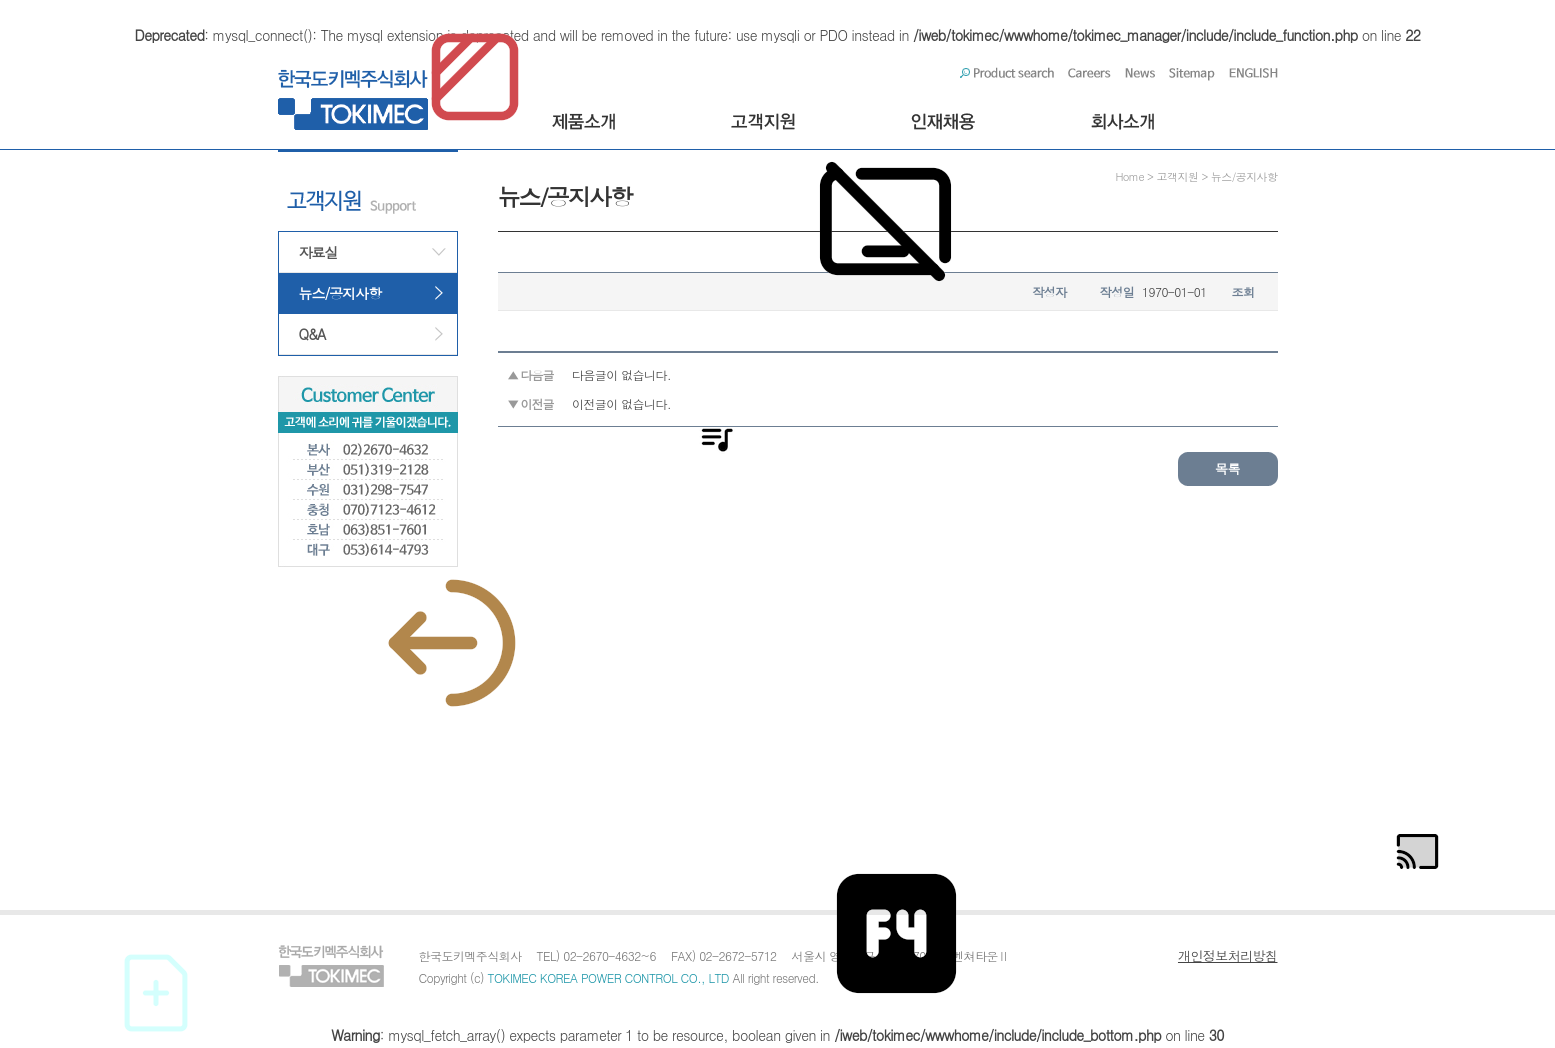 This screenshot has height=1048, width=1555. Describe the element at coordinates (896, 933) in the screenshot. I see `keyboard shortcut indicator for F4 function key` at that location.